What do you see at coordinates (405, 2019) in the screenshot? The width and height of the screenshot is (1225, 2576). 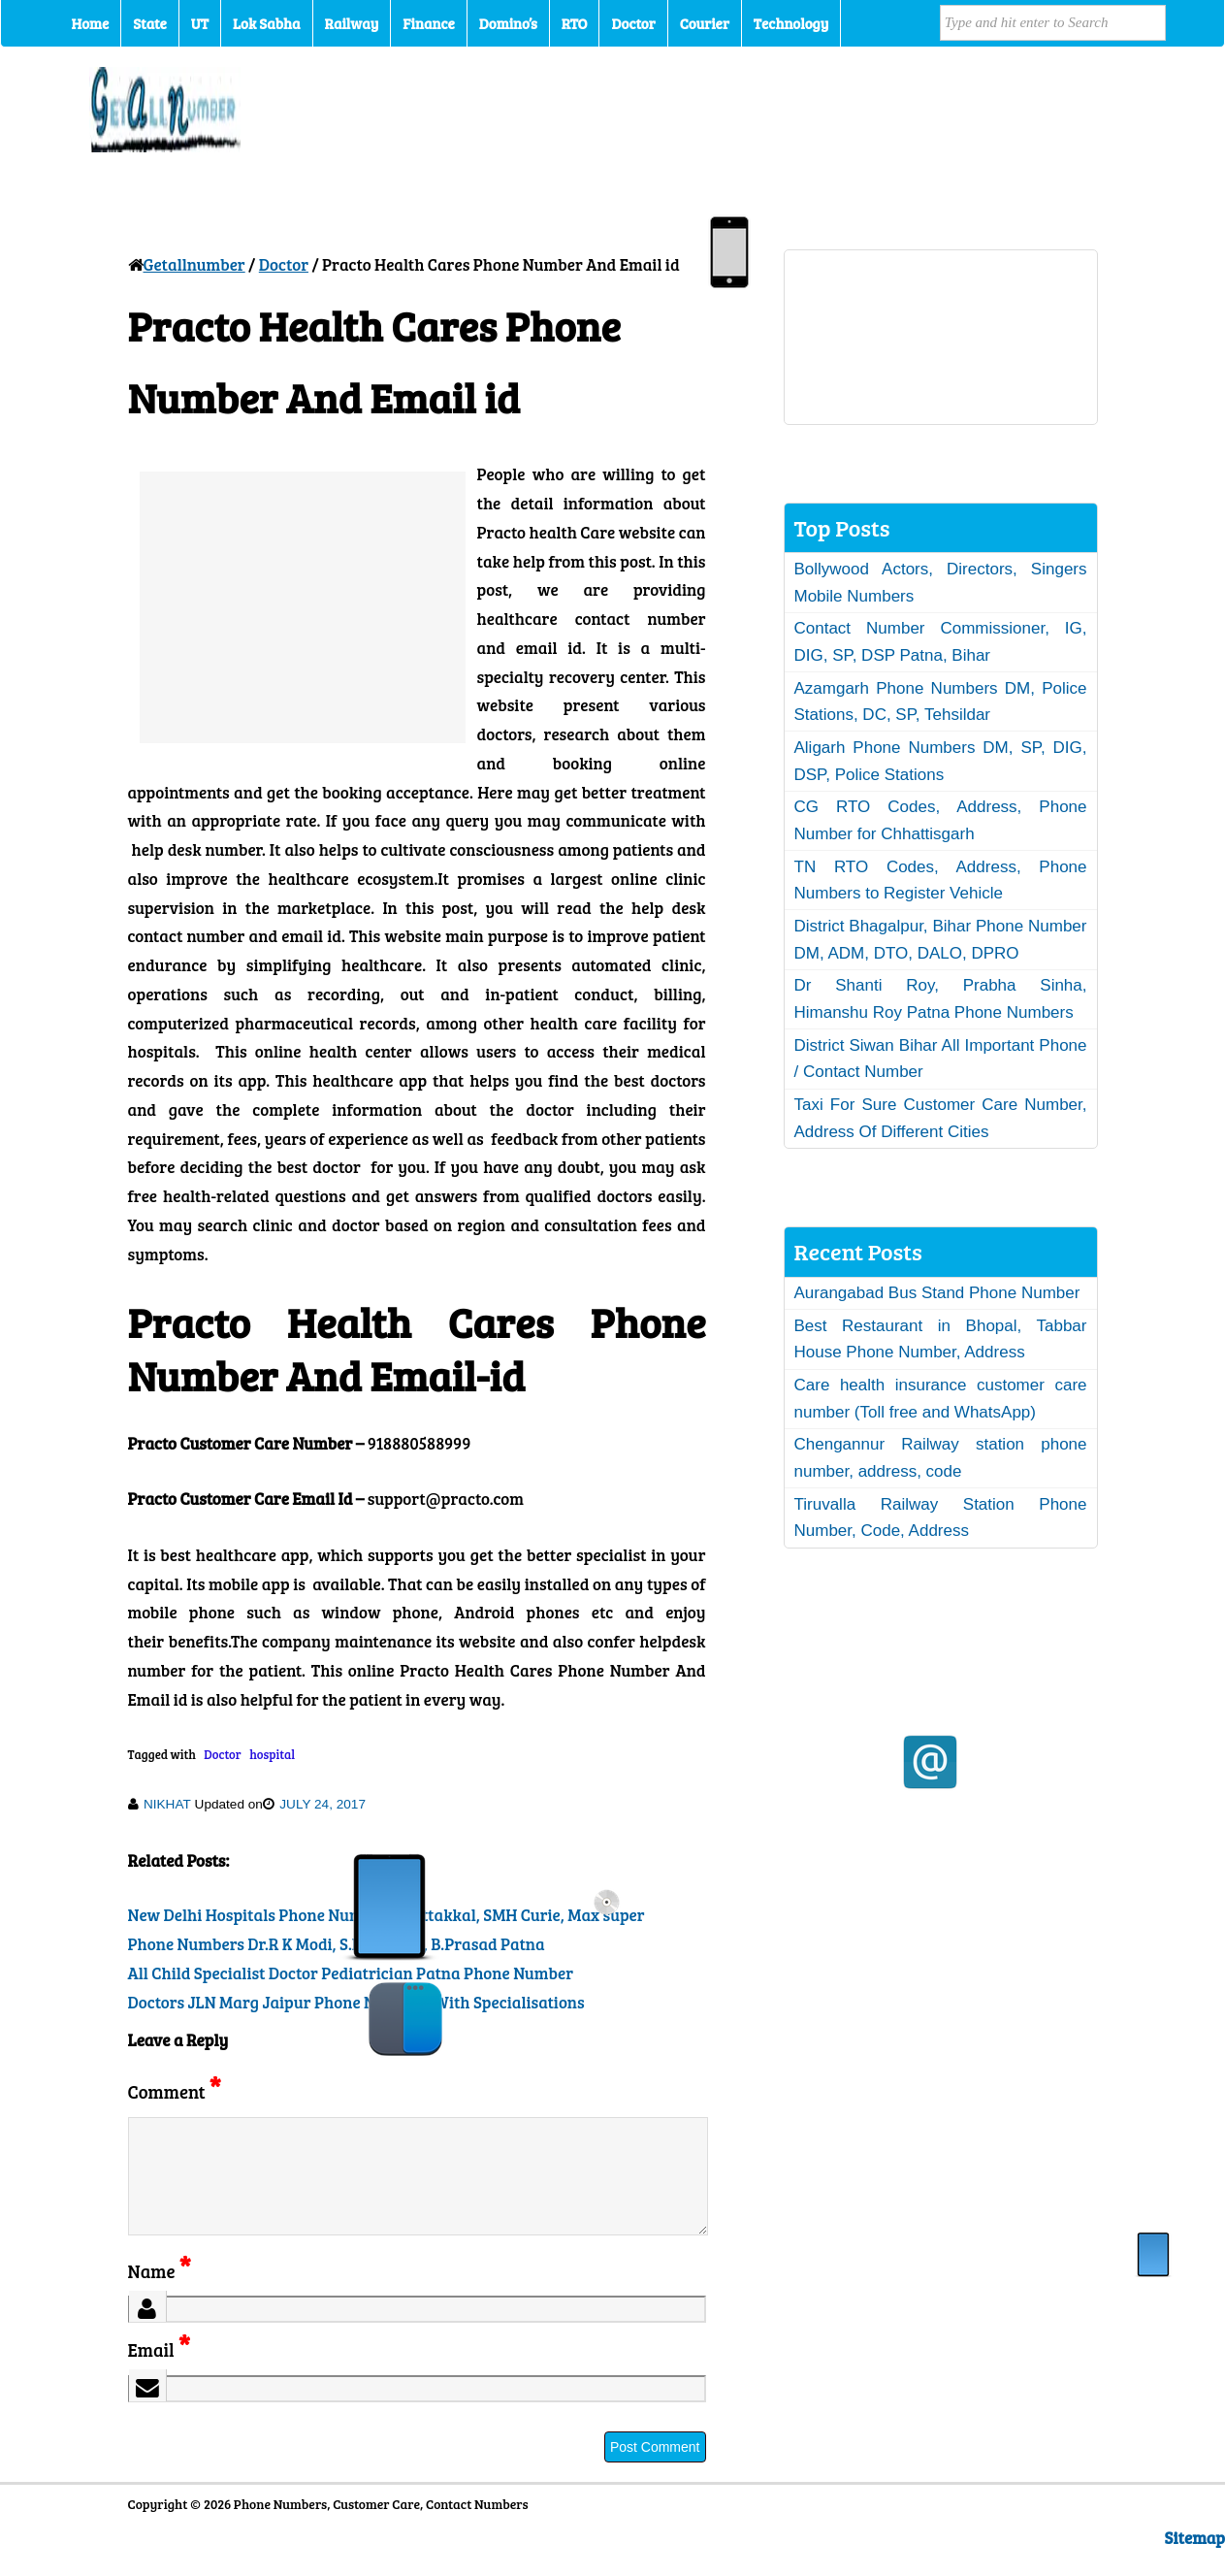 I see `open Rectangle window management app` at bounding box center [405, 2019].